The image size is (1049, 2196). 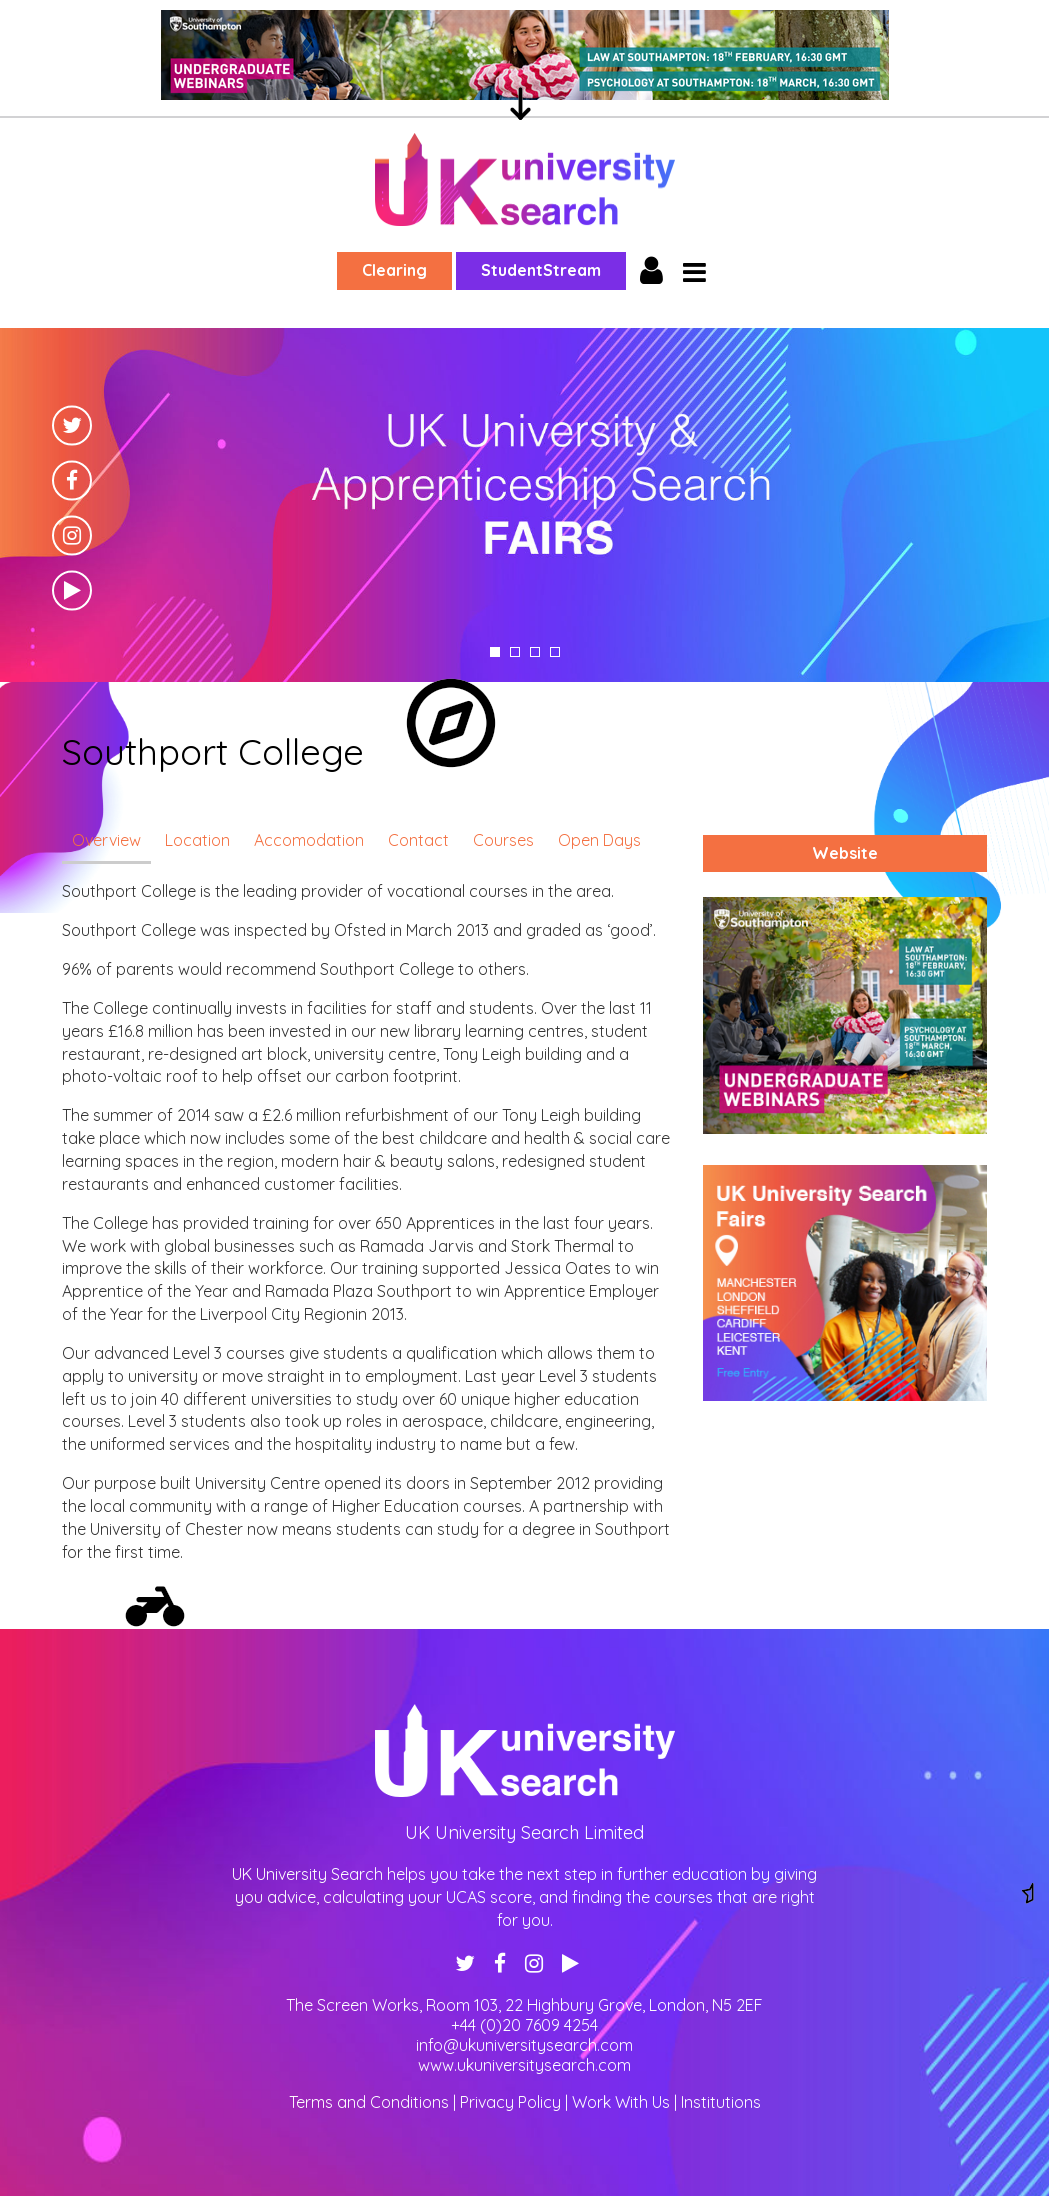 I want to click on select motorcycle as transportation mode, so click(x=155, y=1605).